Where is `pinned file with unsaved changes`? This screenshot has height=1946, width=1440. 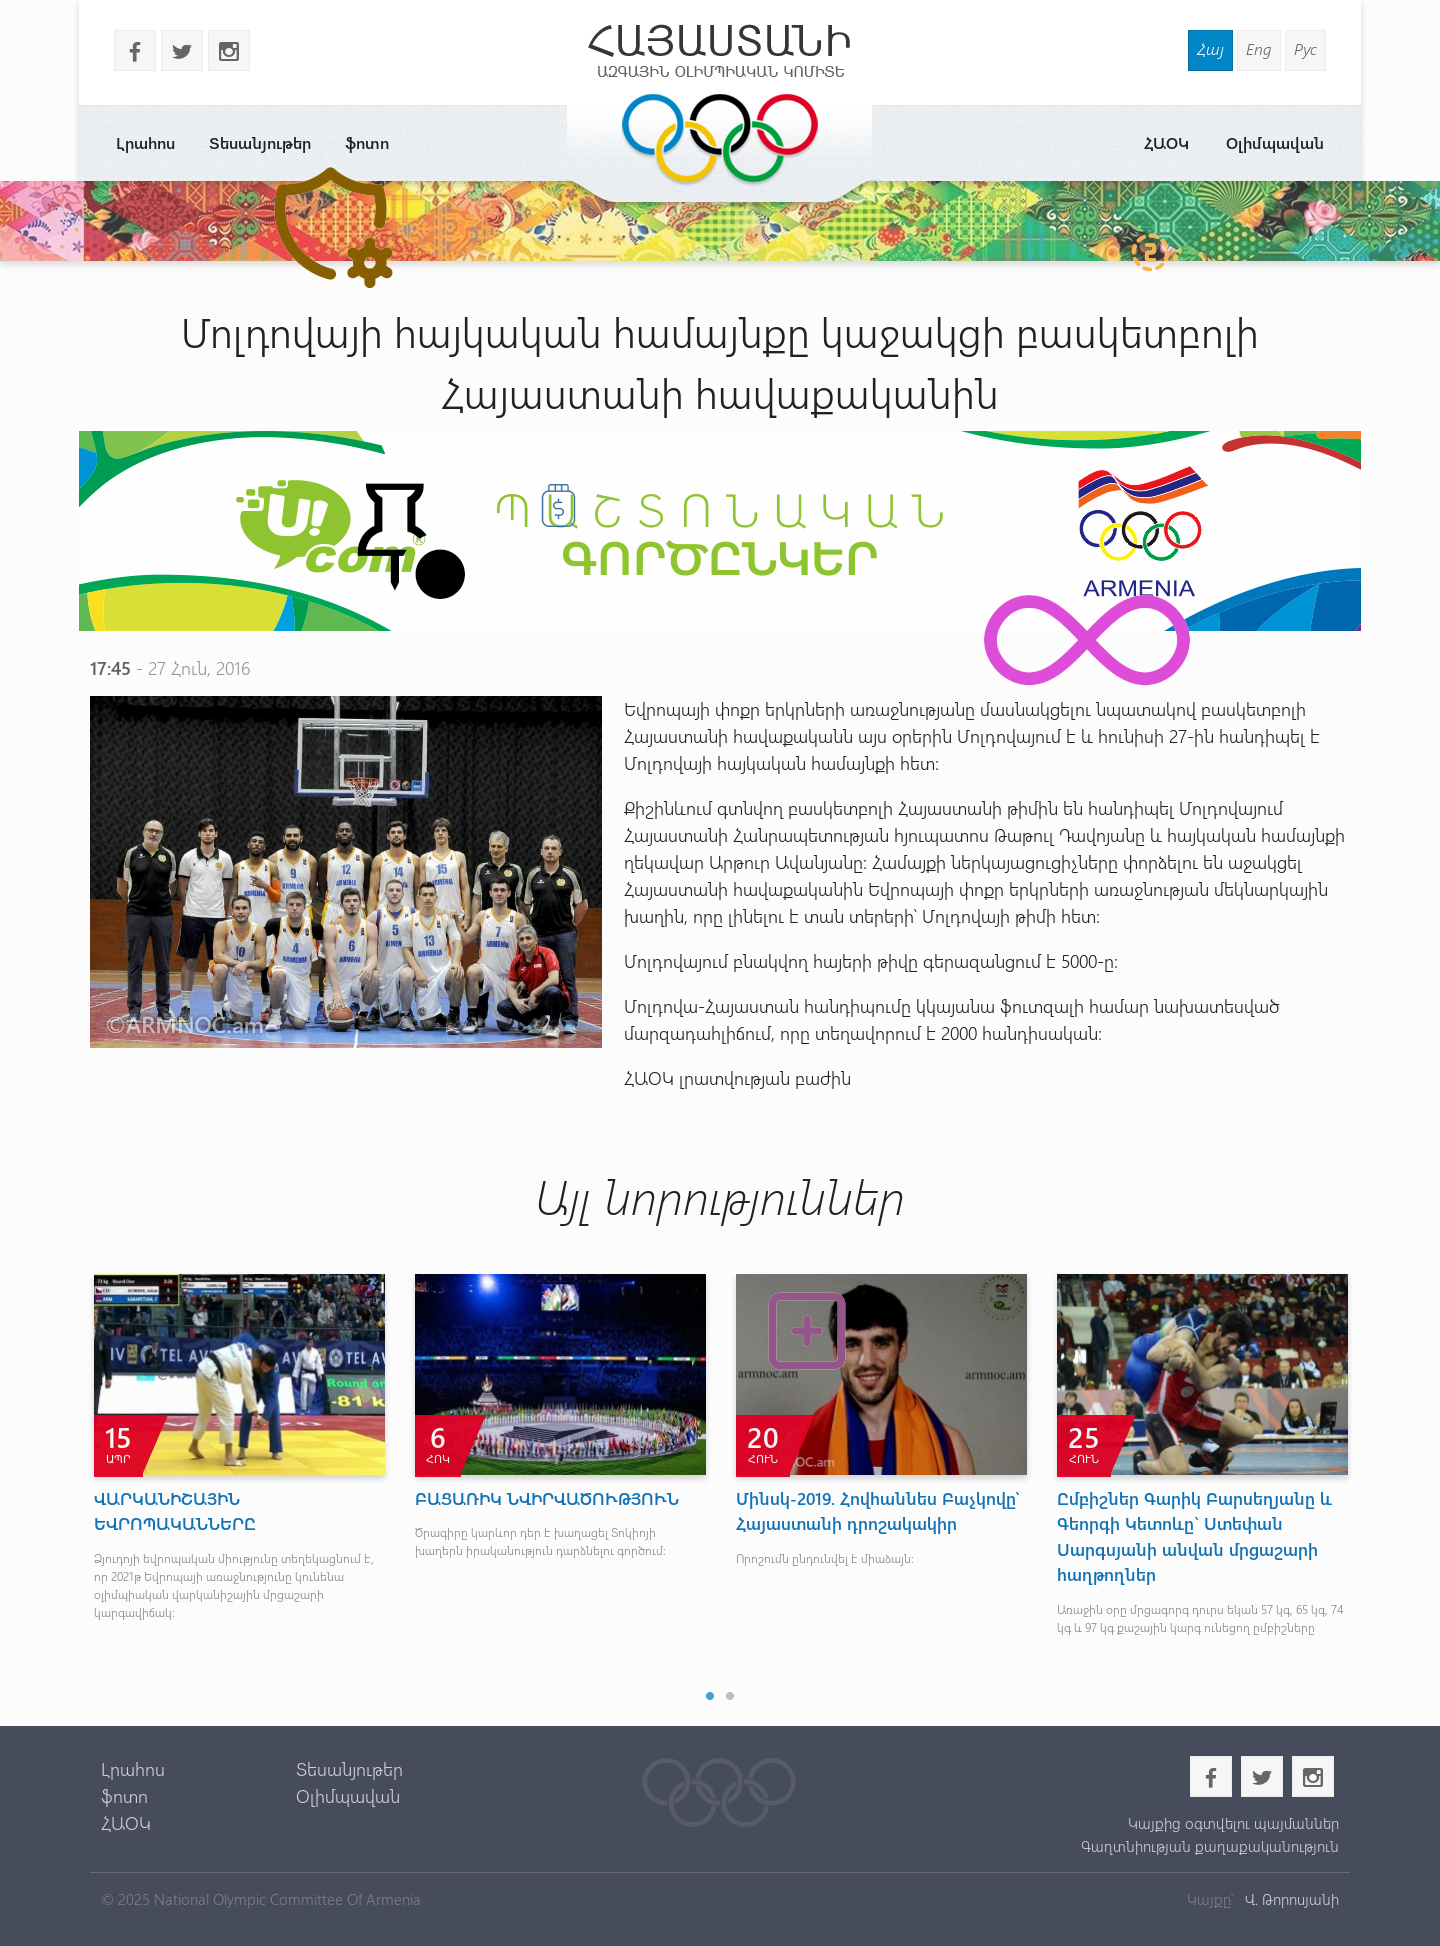 pinned file with unsaved changes is located at coordinates (399, 533).